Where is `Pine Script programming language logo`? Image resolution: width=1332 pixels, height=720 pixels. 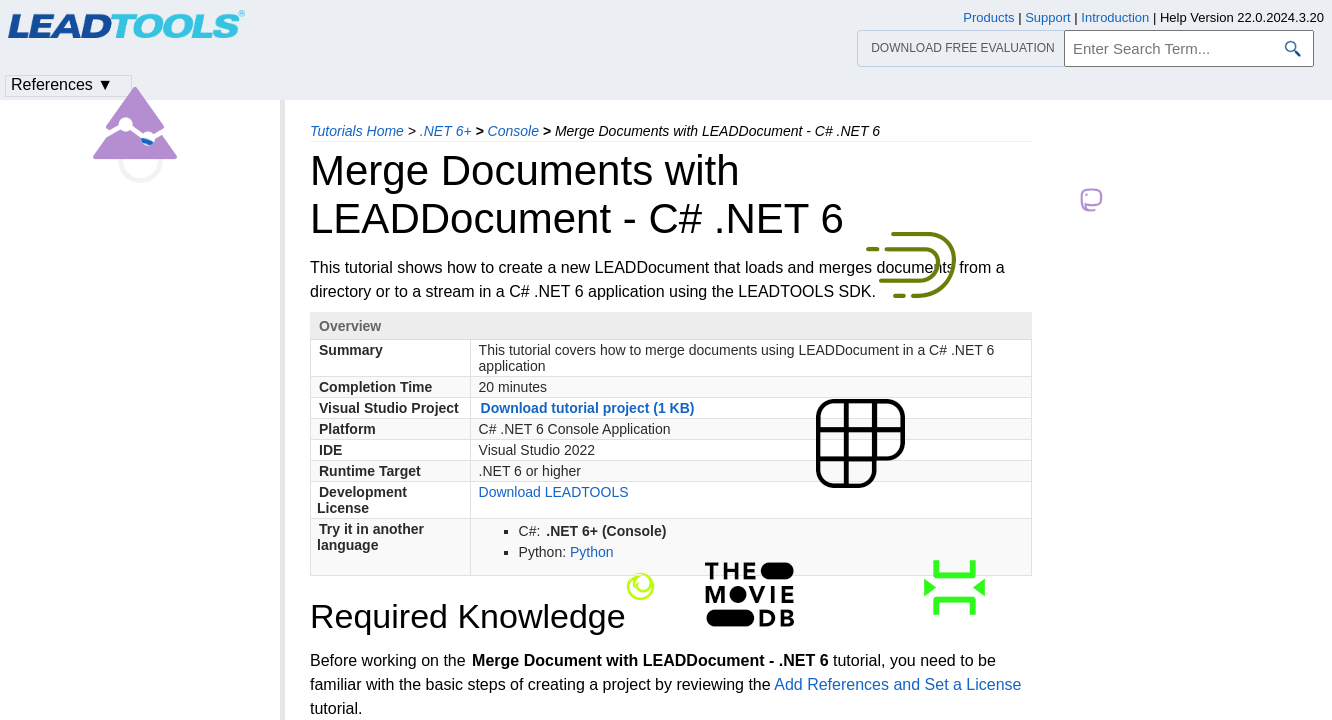 Pine Script programming language logo is located at coordinates (135, 123).